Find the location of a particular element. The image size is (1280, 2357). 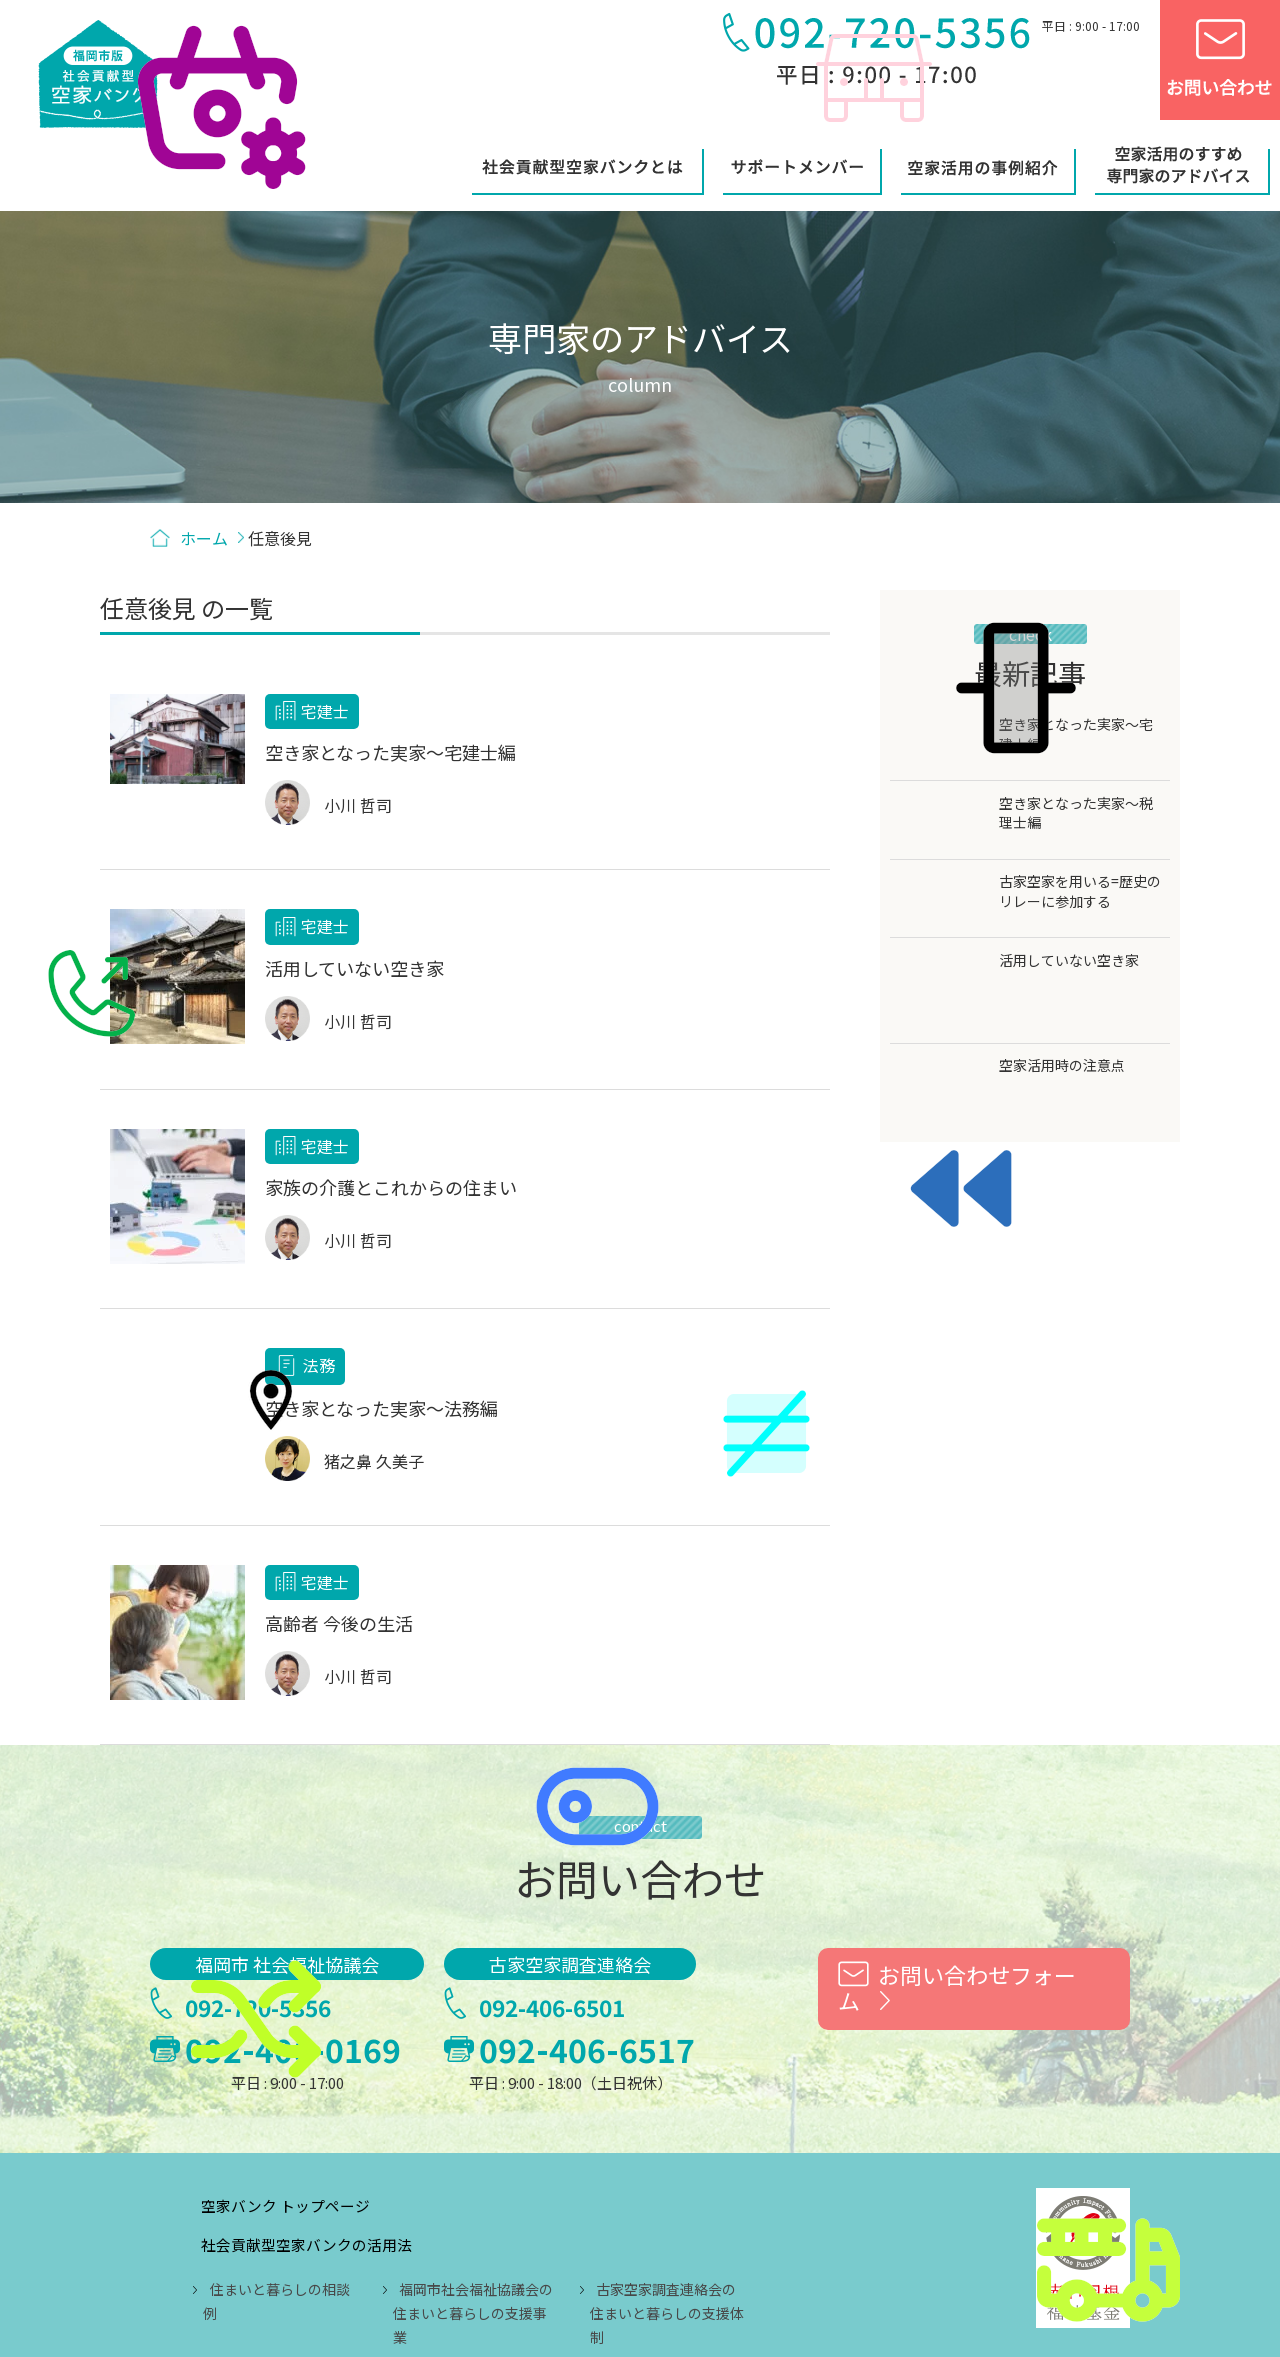

access shopping basket settings is located at coordinates (217, 97).